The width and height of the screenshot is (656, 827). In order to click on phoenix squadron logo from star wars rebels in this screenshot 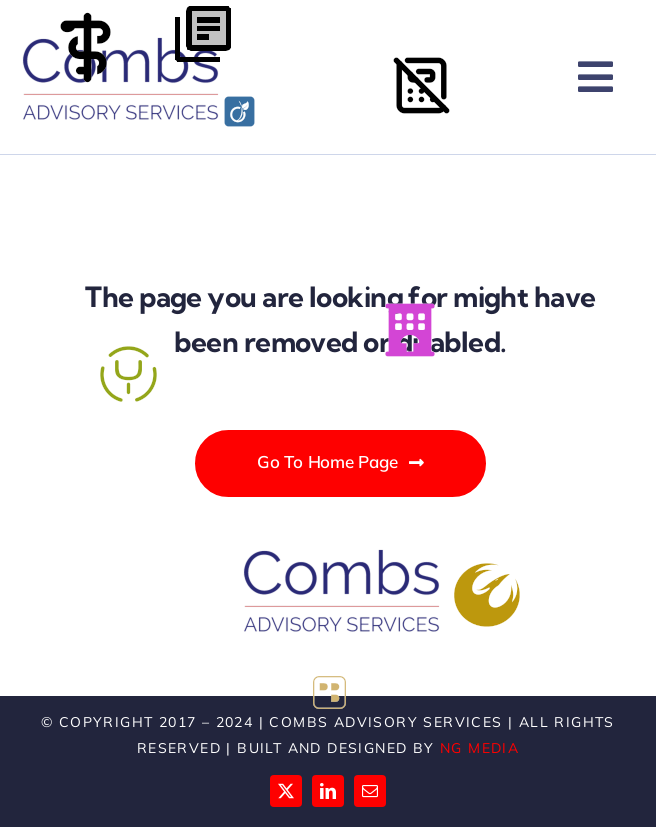, I will do `click(487, 595)`.